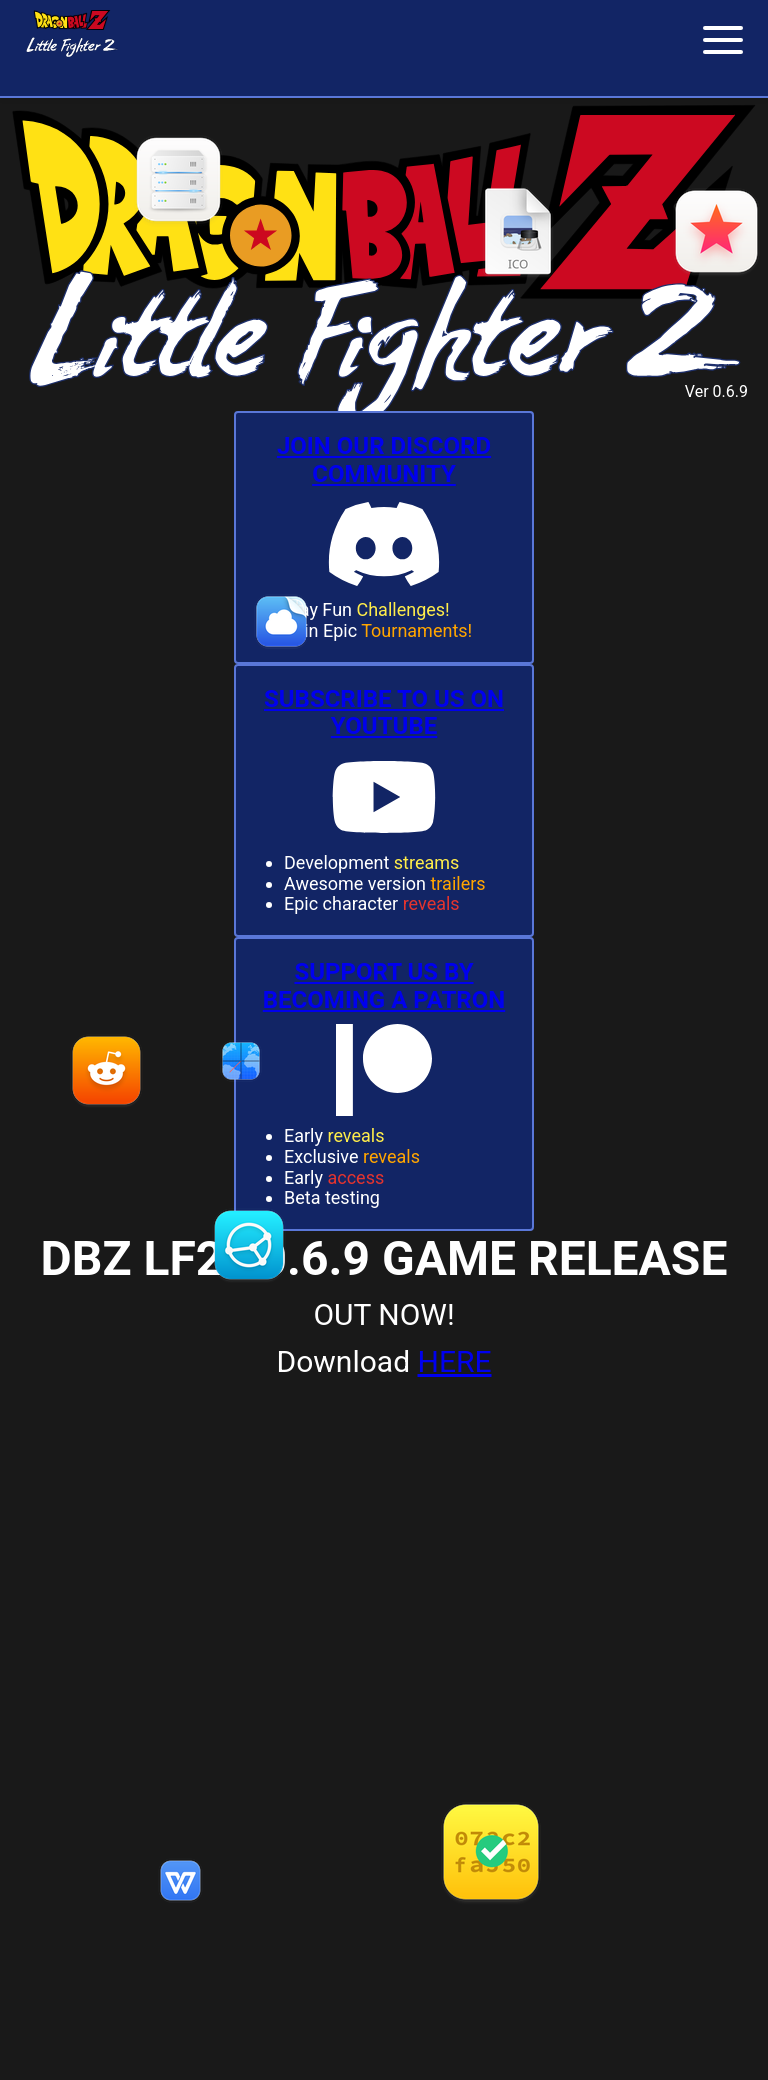  I want to click on open sequeler database management app, so click(178, 179).